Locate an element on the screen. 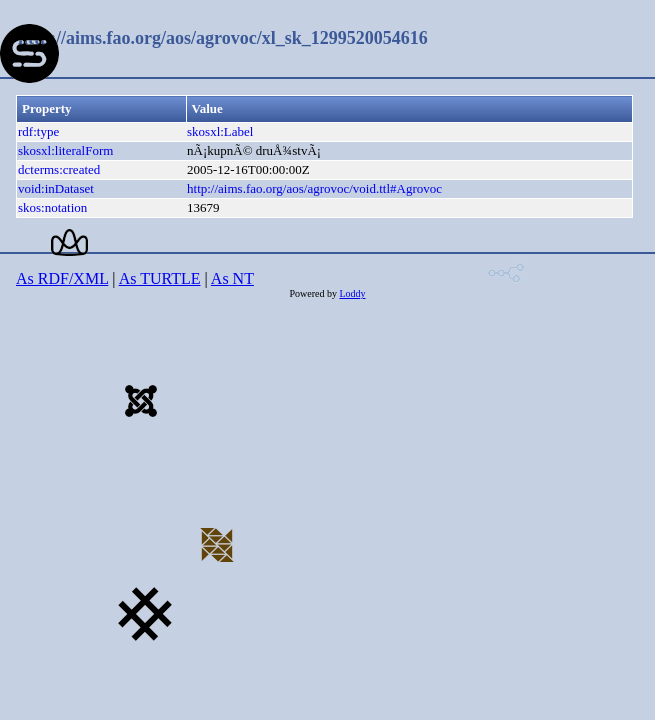 This screenshot has height=720, width=655. open n8n workflow automation platform is located at coordinates (506, 273).